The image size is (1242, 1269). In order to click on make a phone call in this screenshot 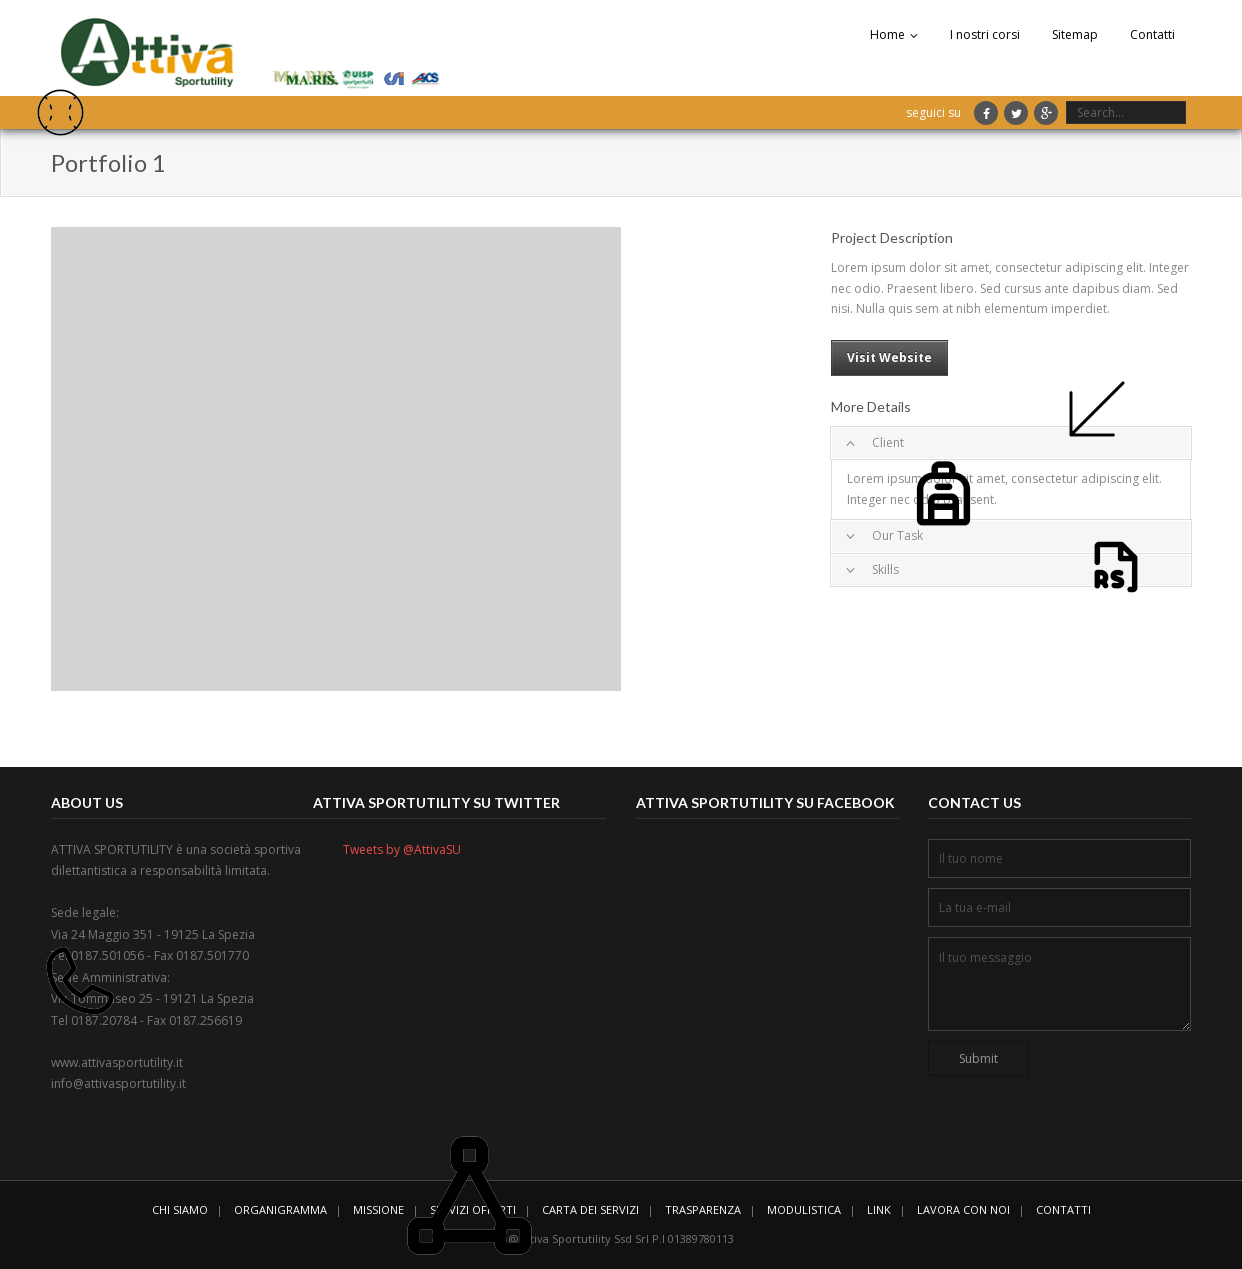, I will do `click(79, 982)`.